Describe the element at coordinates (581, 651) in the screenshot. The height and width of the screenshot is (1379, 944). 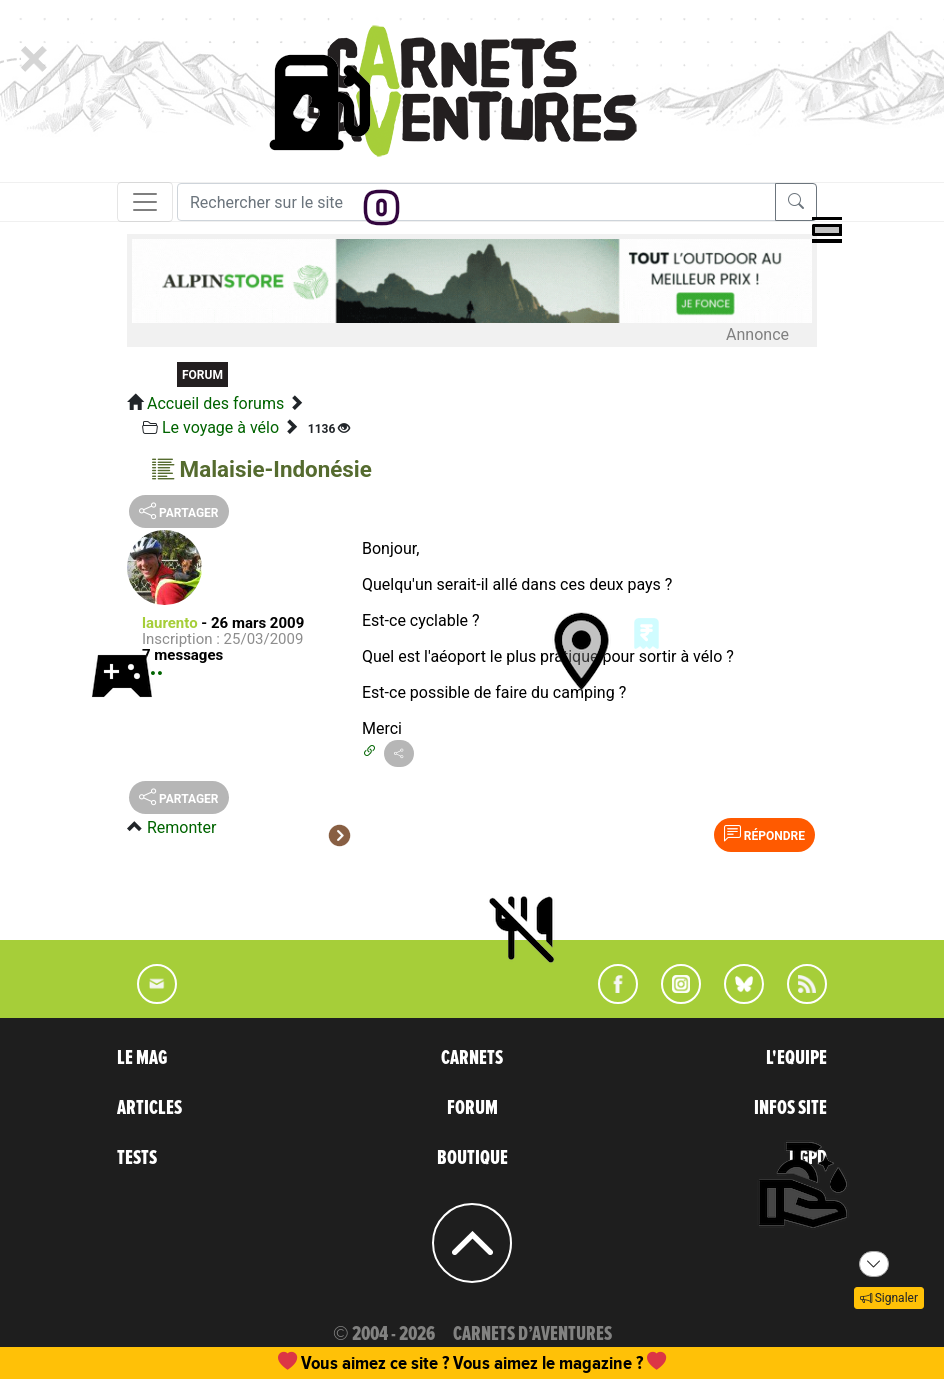
I see `view or set your current location` at that location.